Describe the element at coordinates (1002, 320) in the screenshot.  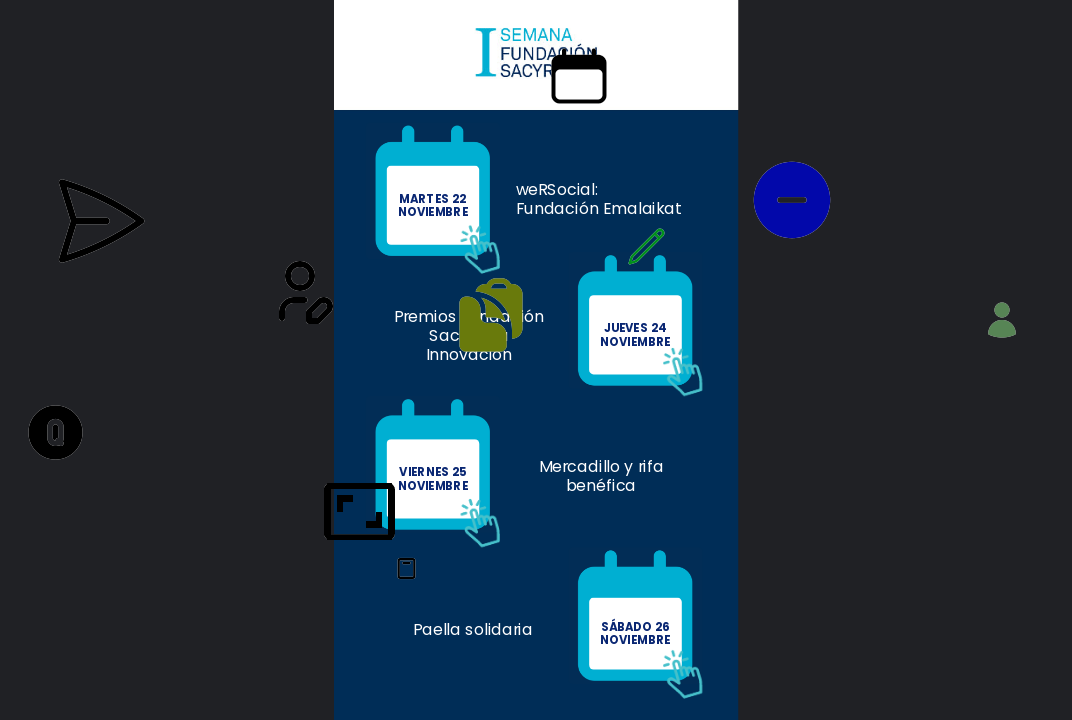
I see `view your profile` at that location.